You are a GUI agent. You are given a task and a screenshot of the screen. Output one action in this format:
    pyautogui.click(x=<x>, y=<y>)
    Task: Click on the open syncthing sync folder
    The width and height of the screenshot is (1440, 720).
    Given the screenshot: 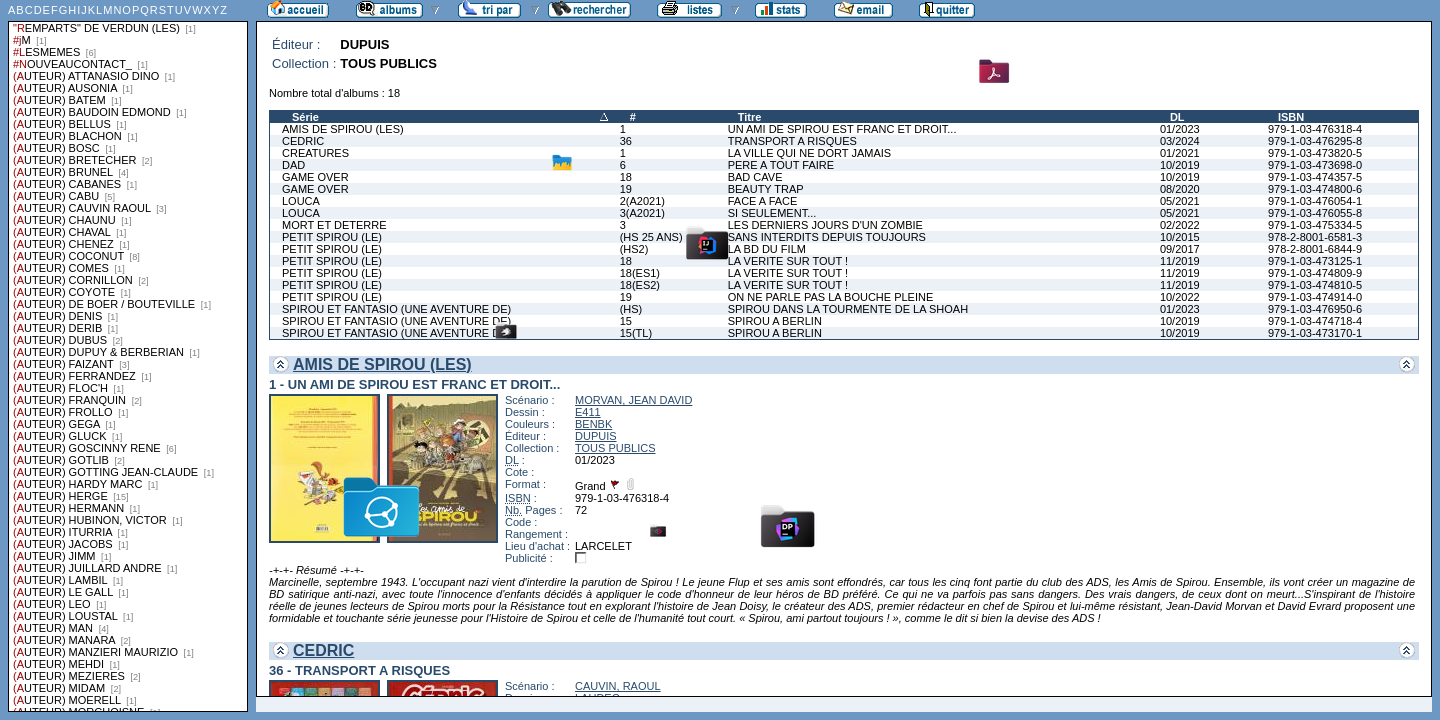 What is the action you would take?
    pyautogui.click(x=381, y=509)
    